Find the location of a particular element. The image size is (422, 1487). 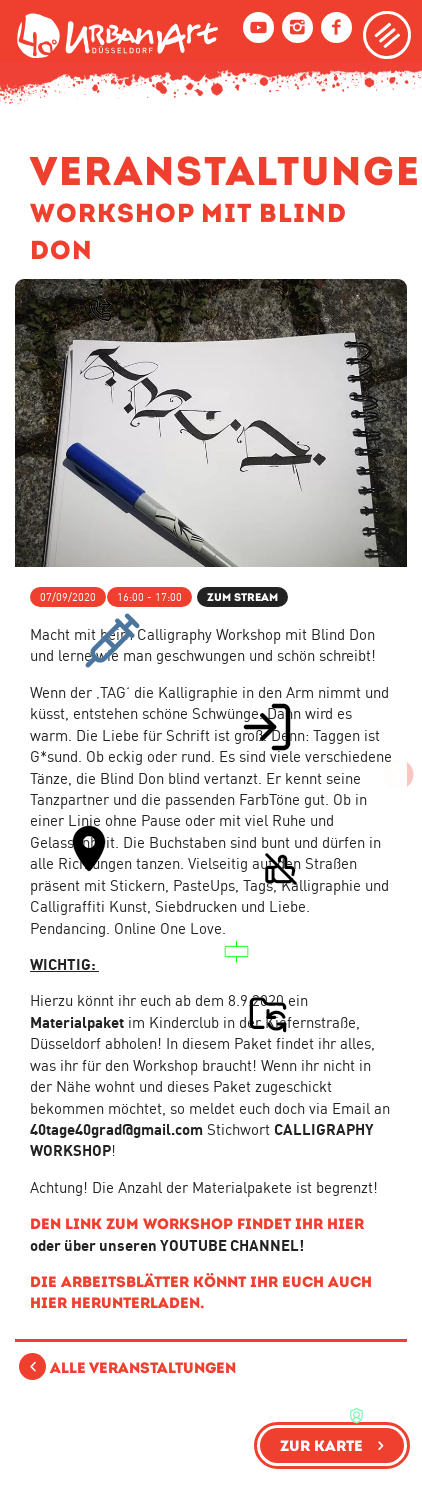

view manufacturing or production facilities is located at coordinates (44, 403).